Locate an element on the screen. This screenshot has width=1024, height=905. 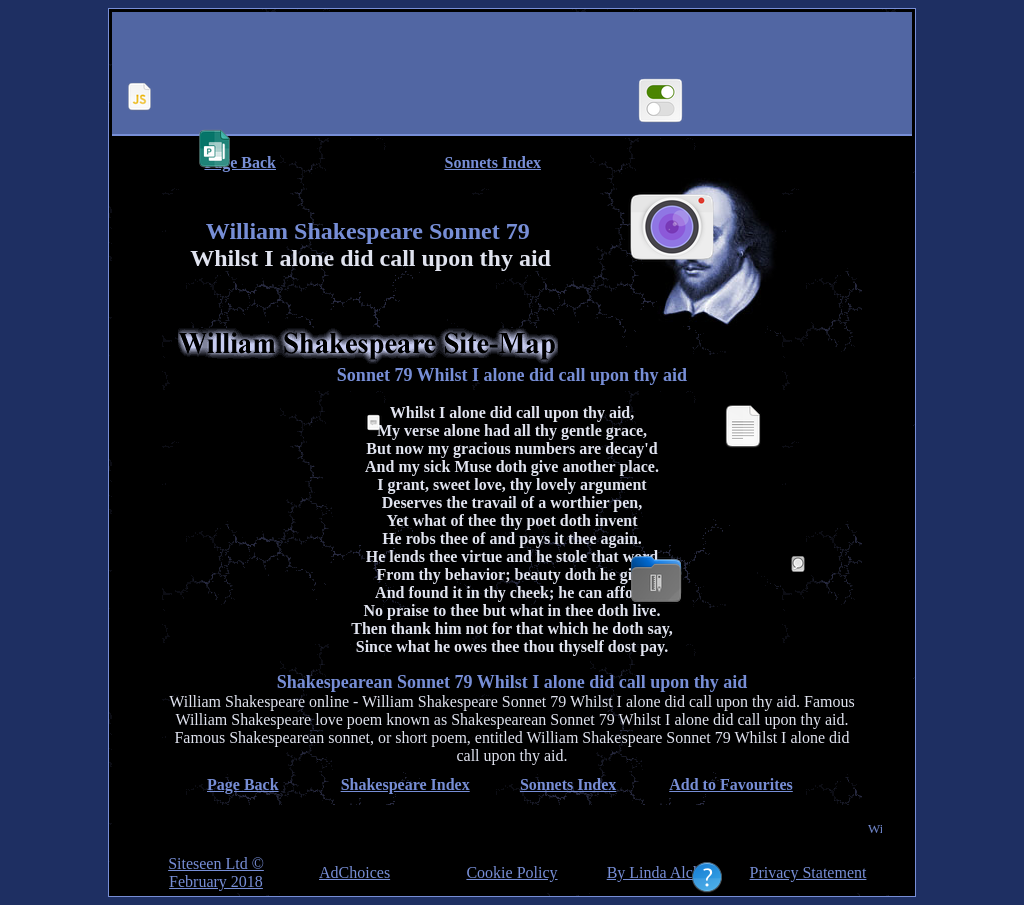
open disk utility application is located at coordinates (798, 564).